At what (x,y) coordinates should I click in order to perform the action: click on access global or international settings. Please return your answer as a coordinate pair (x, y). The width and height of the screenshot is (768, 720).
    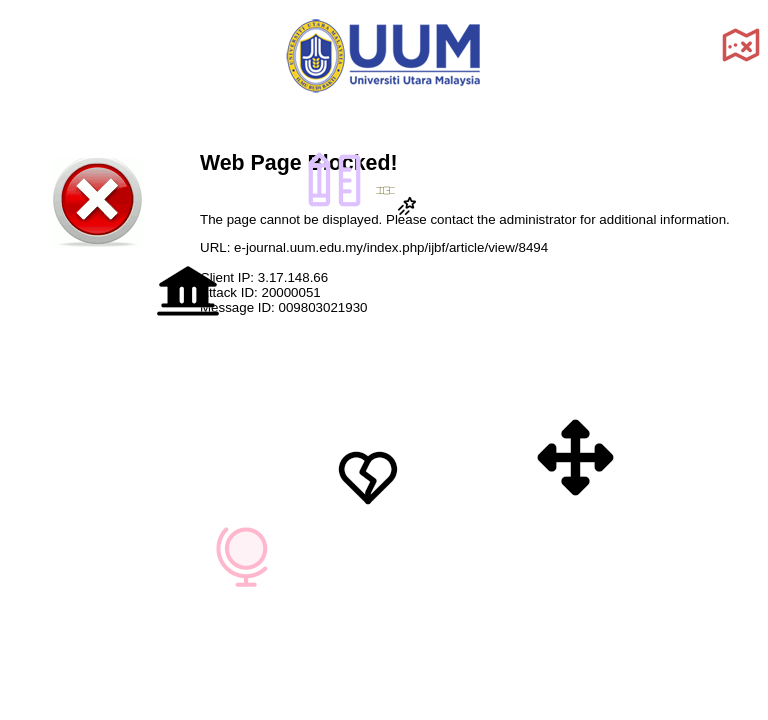
    Looking at the image, I should click on (244, 555).